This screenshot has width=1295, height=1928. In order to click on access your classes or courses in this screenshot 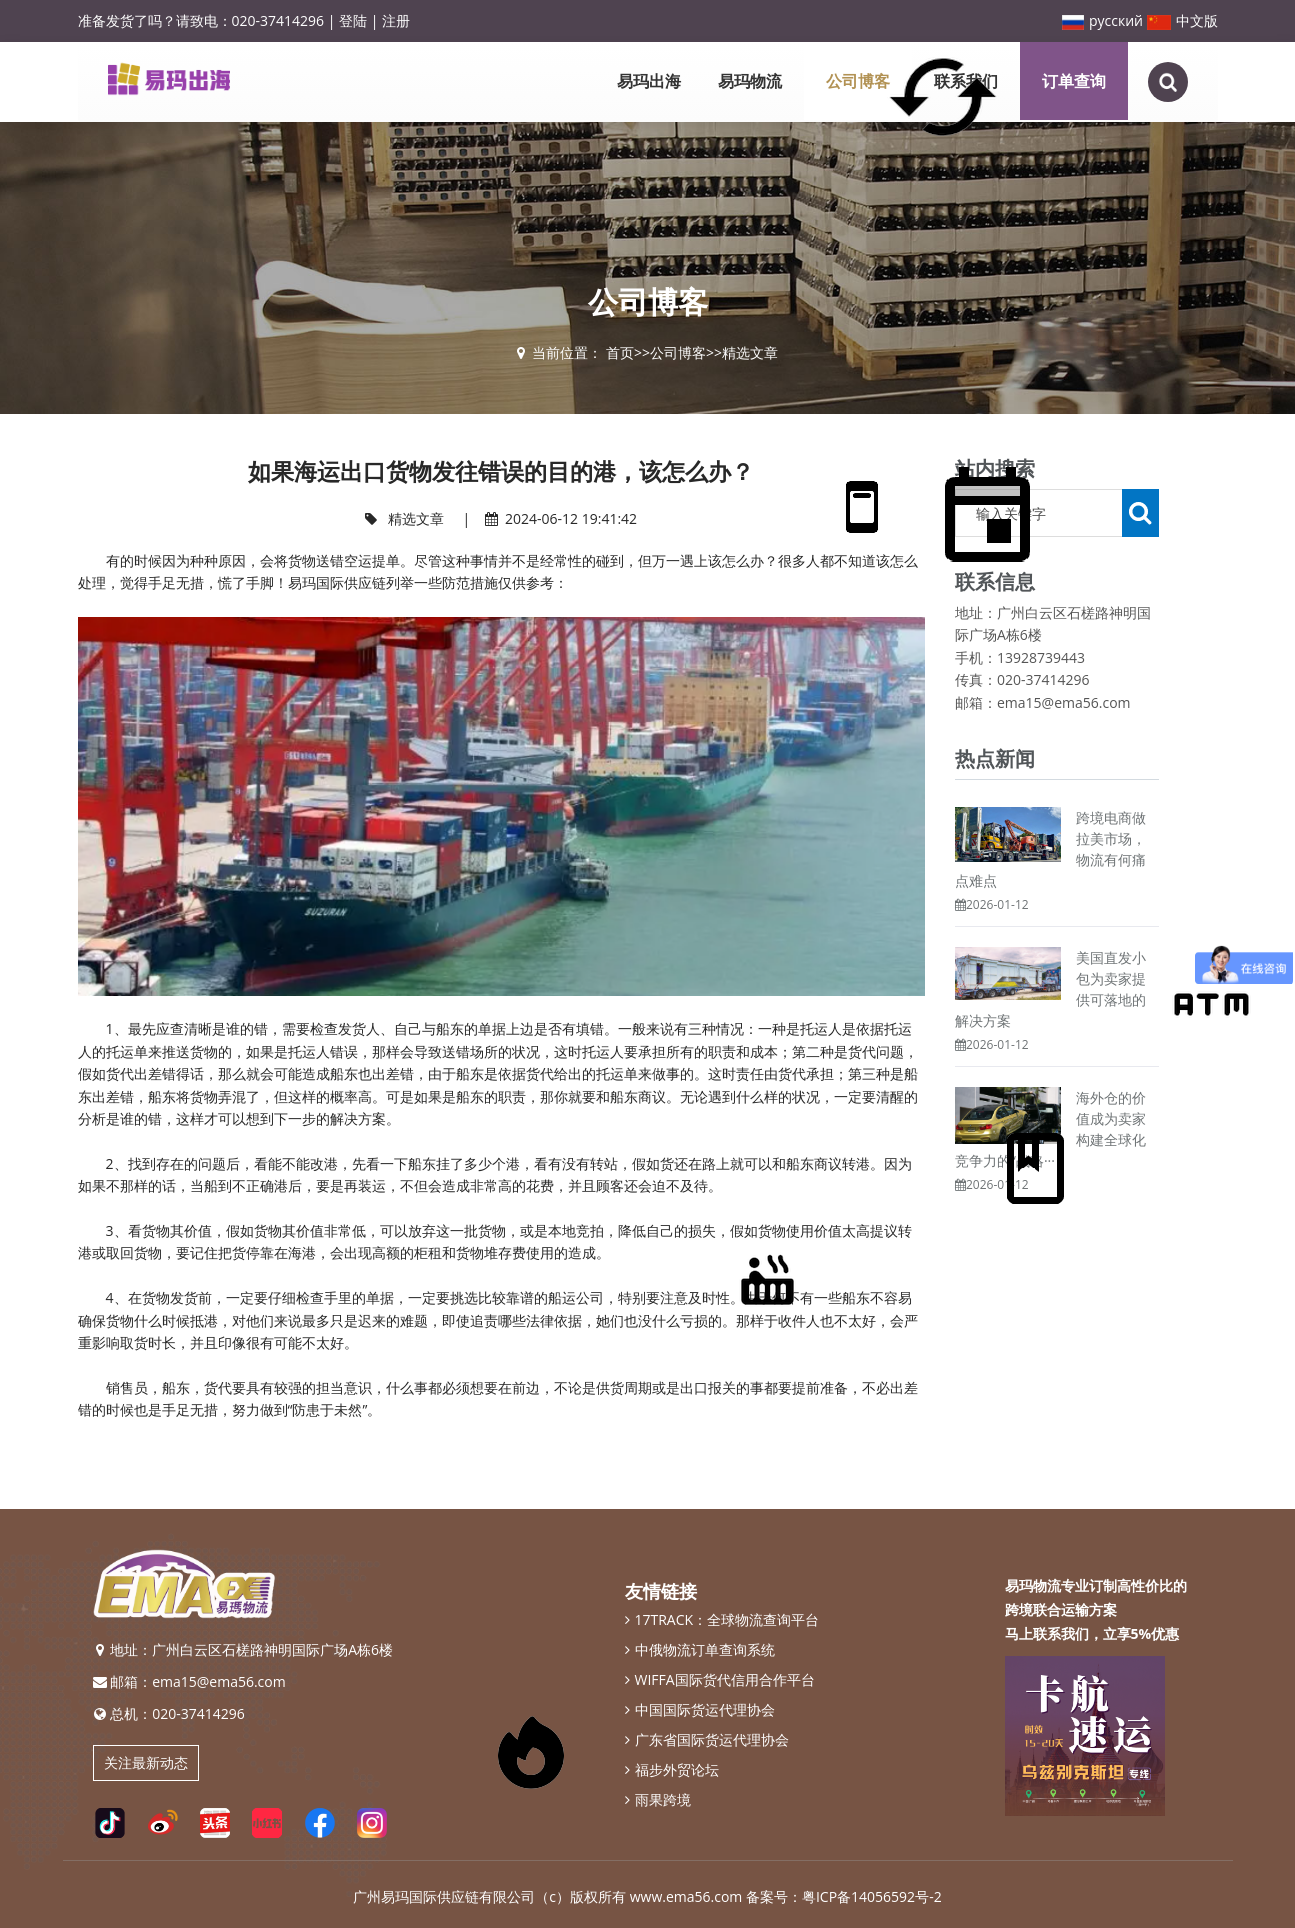, I will do `click(1035, 1168)`.